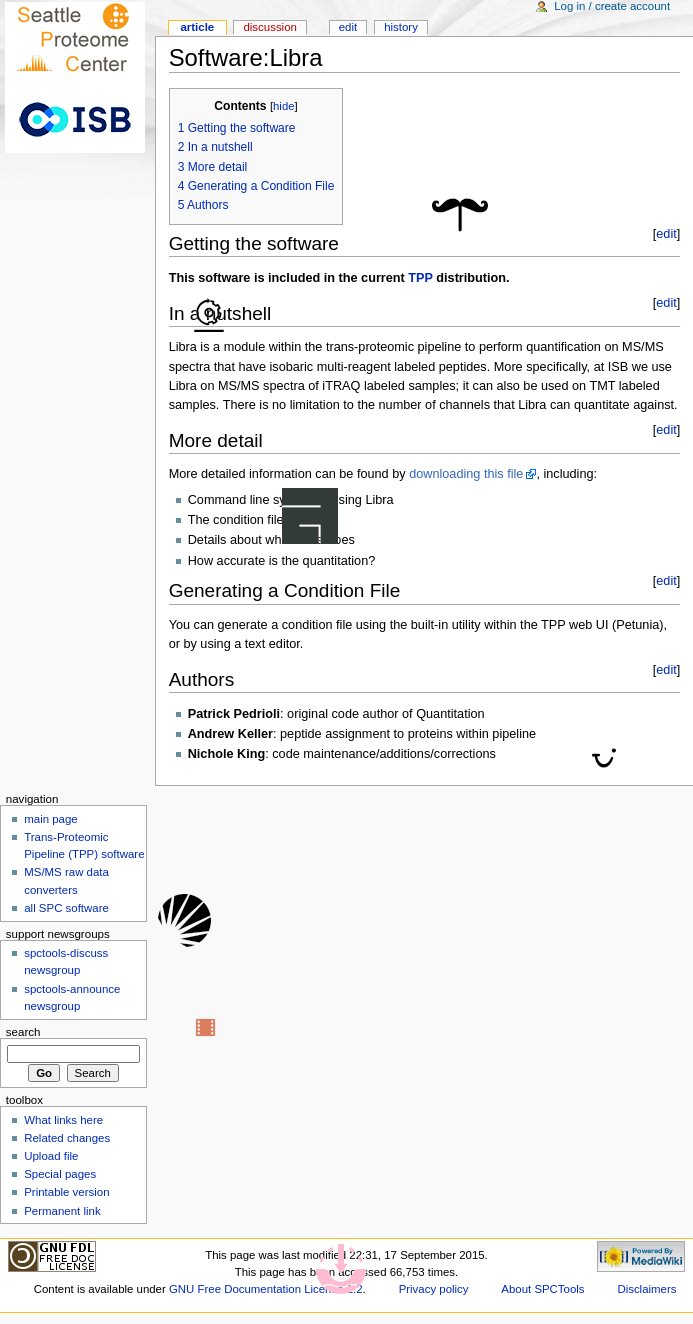 The image size is (693, 1324). Describe the element at coordinates (460, 215) in the screenshot. I see `handlebars.js templating library logo` at that location.